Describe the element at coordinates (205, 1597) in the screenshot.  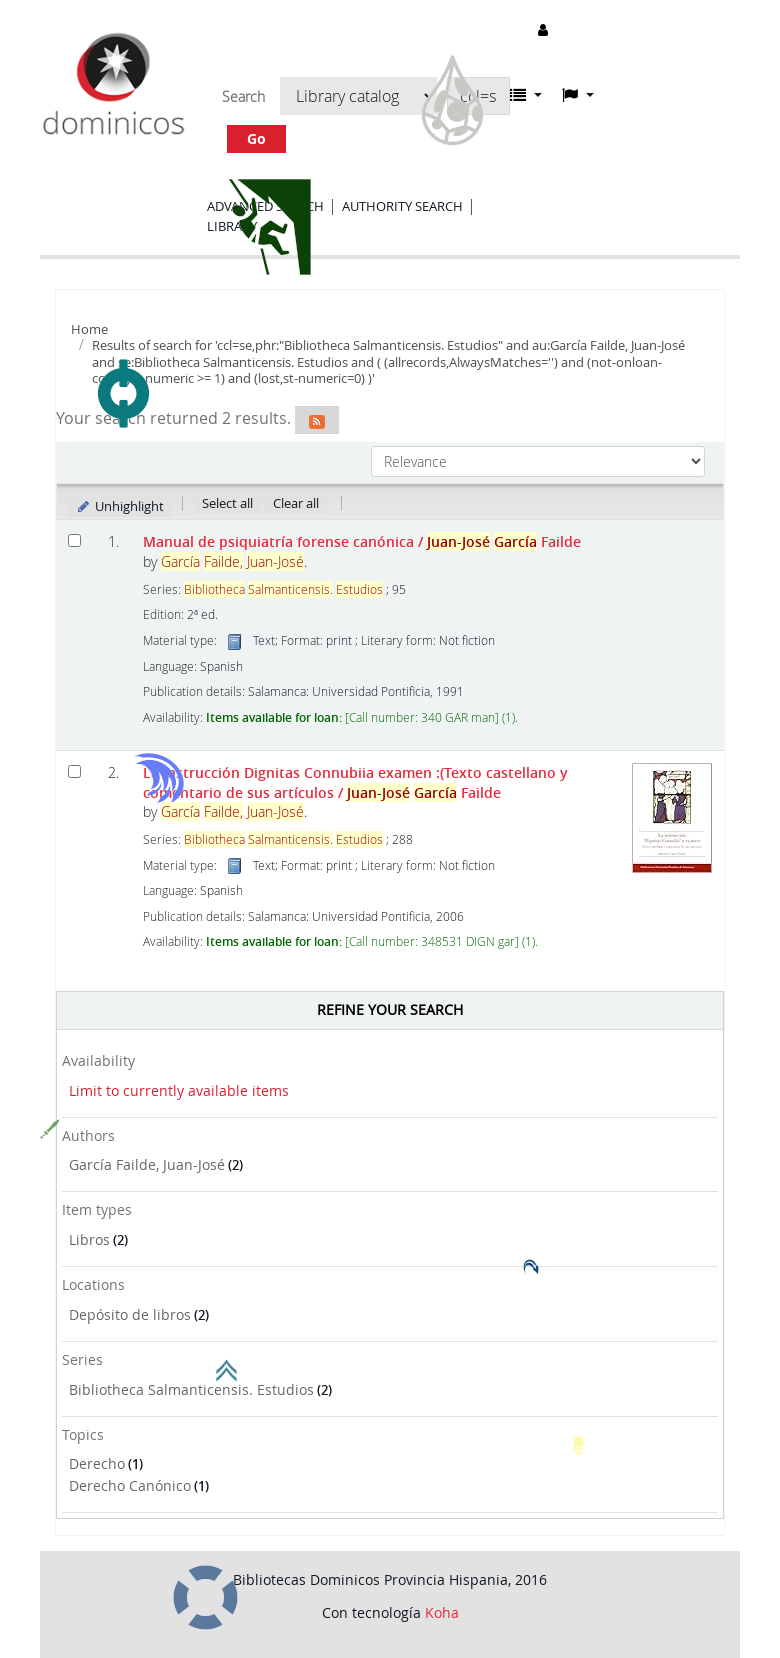
I see `access help or support center` at that location.